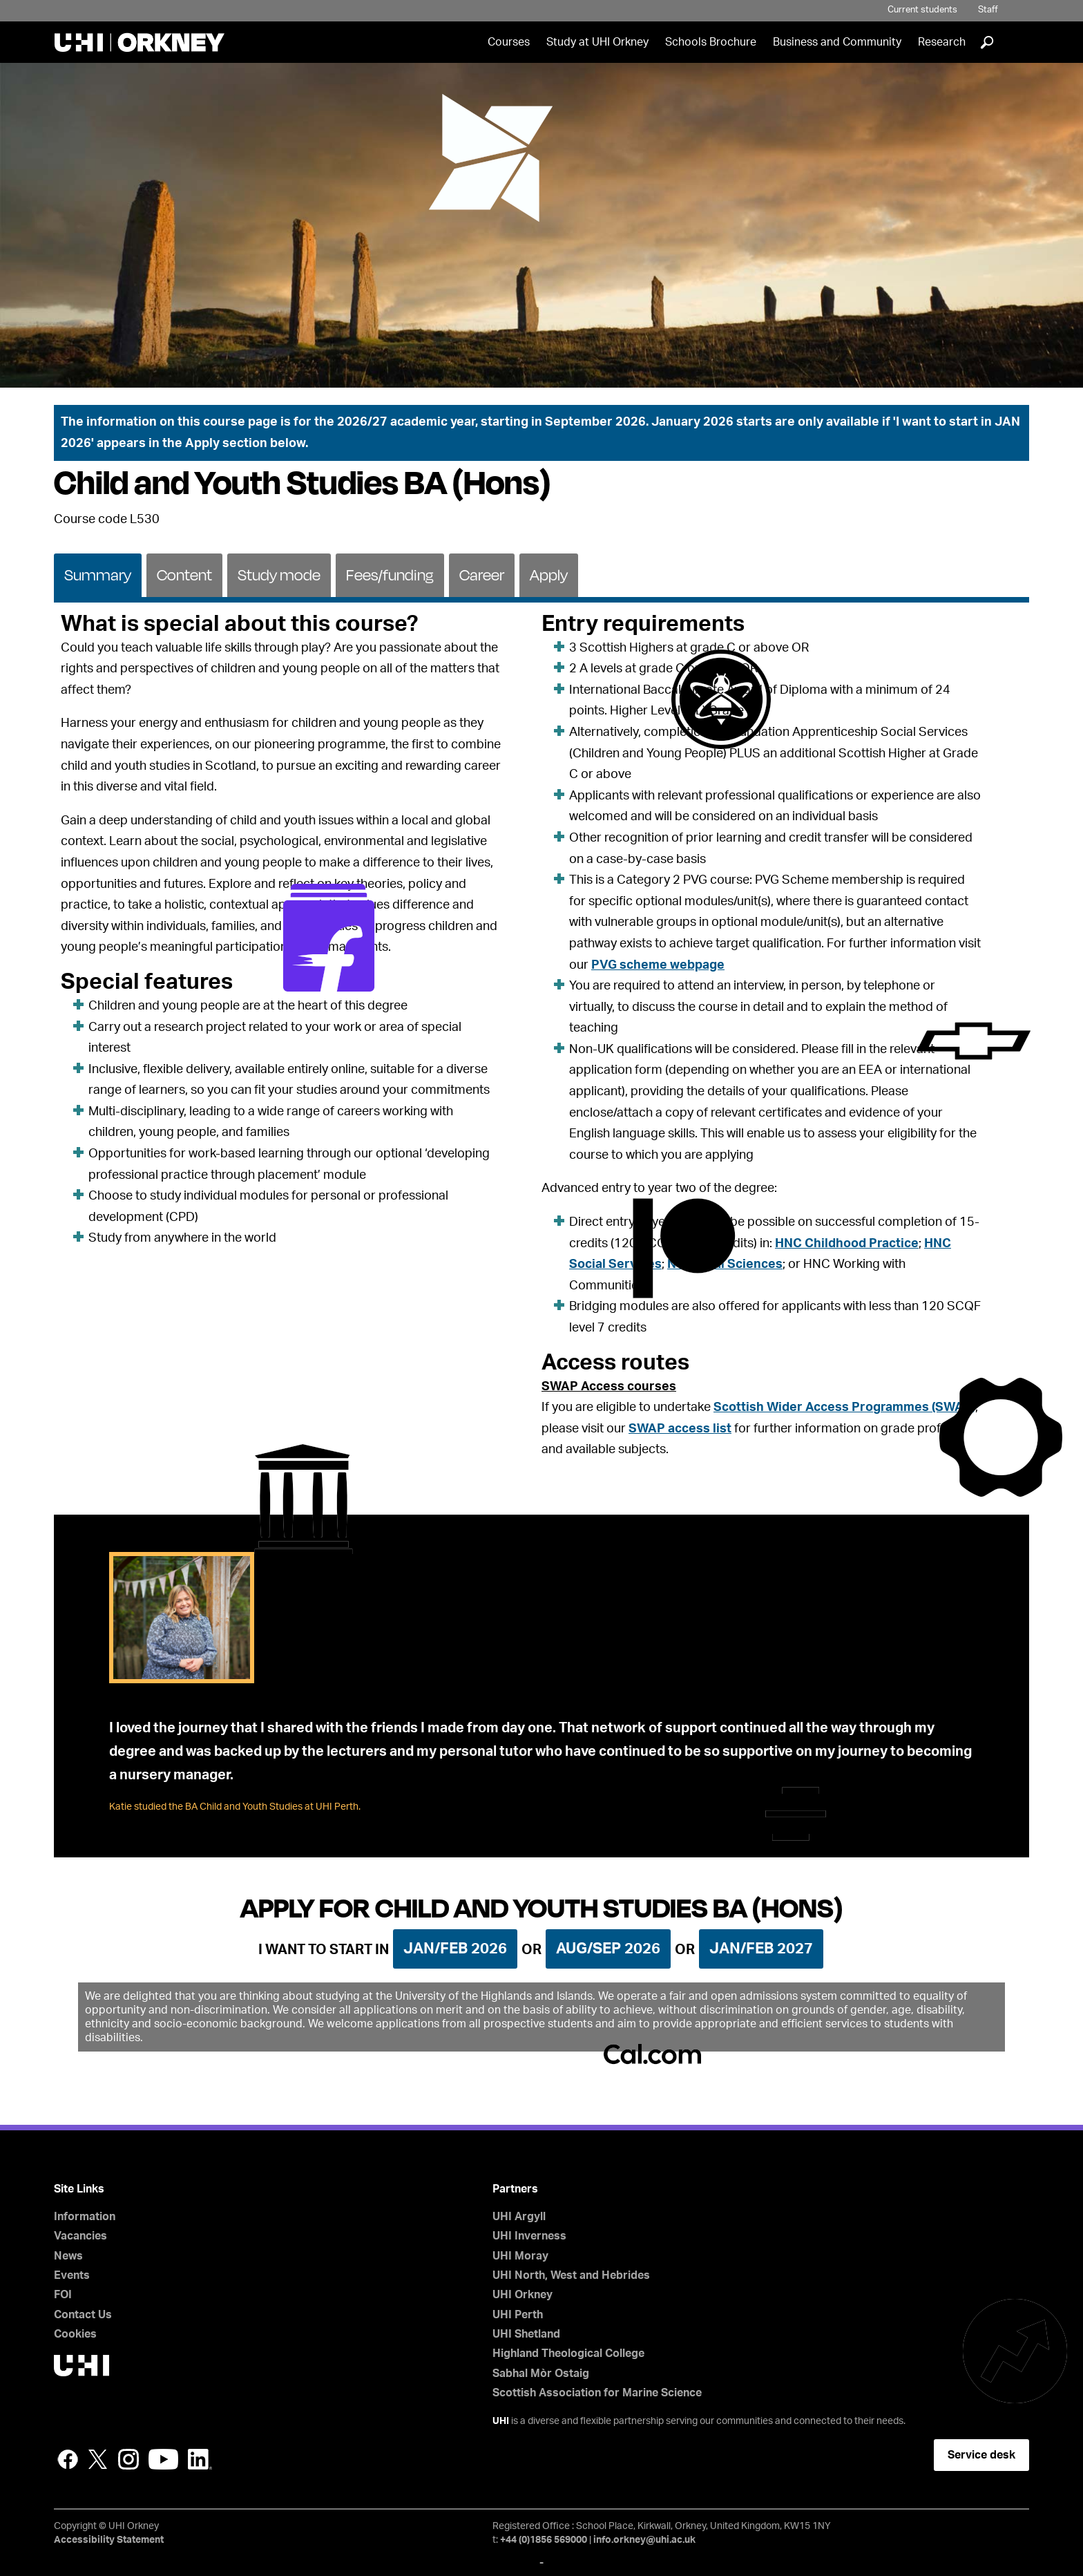 The height and width of the screenshot is (2576, 1083). Describe the element at coordinates (490, 158) in the screenshot. I see `link to MODX content management system` at that location.